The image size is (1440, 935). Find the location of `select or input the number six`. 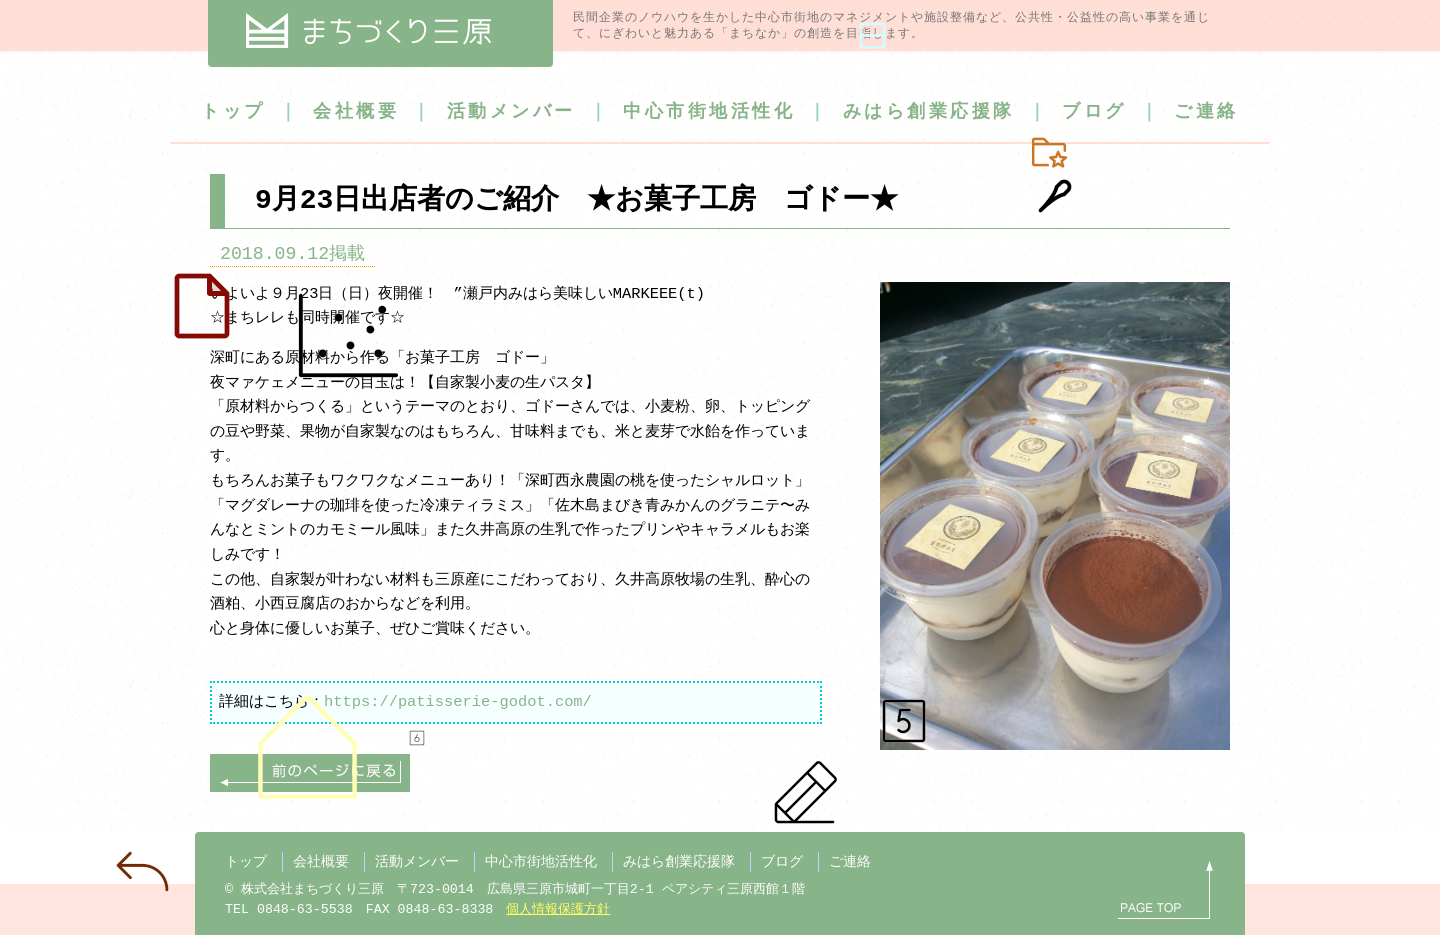

select or input the number six is located at coordinates (417, 738).